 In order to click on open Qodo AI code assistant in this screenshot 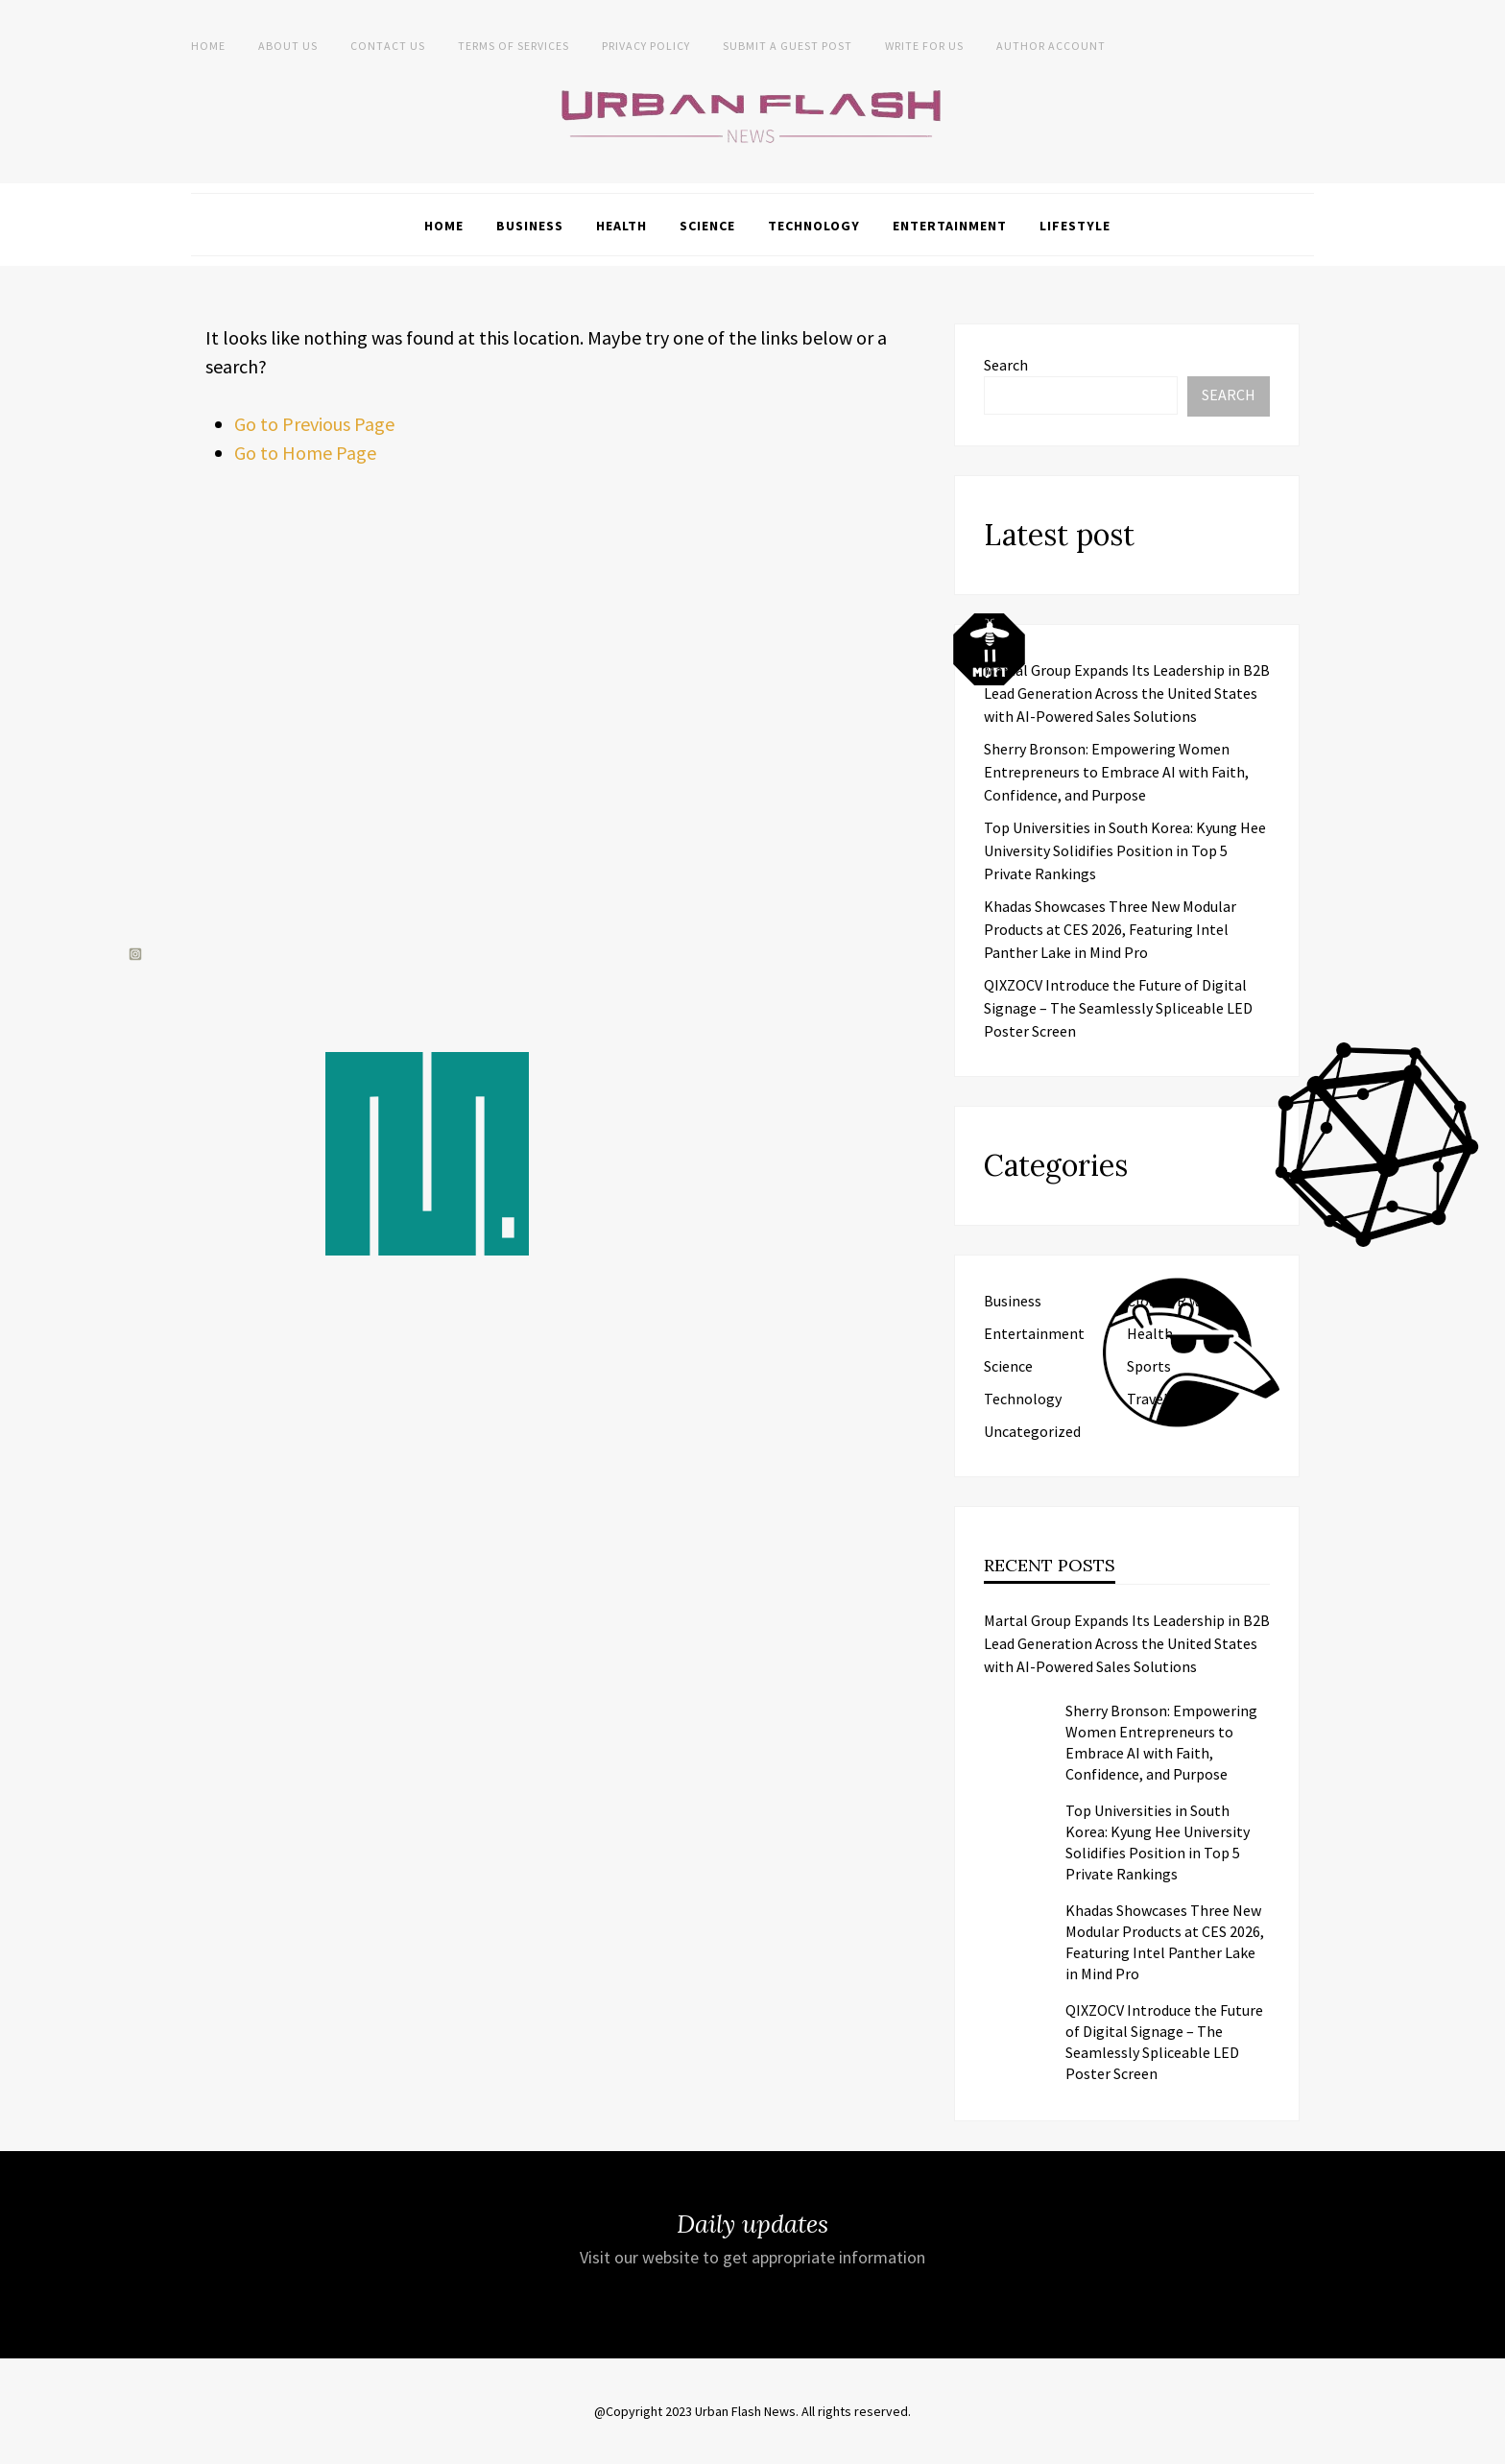, I will do `click(1191, 1352)`.